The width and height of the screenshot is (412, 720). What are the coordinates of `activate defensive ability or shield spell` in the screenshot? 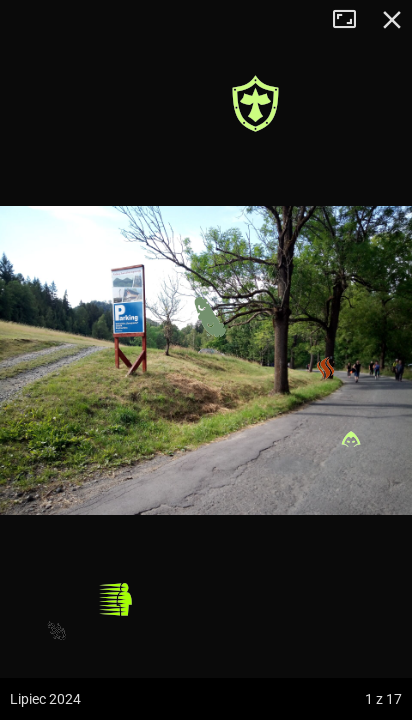 It's located at (255, 103).